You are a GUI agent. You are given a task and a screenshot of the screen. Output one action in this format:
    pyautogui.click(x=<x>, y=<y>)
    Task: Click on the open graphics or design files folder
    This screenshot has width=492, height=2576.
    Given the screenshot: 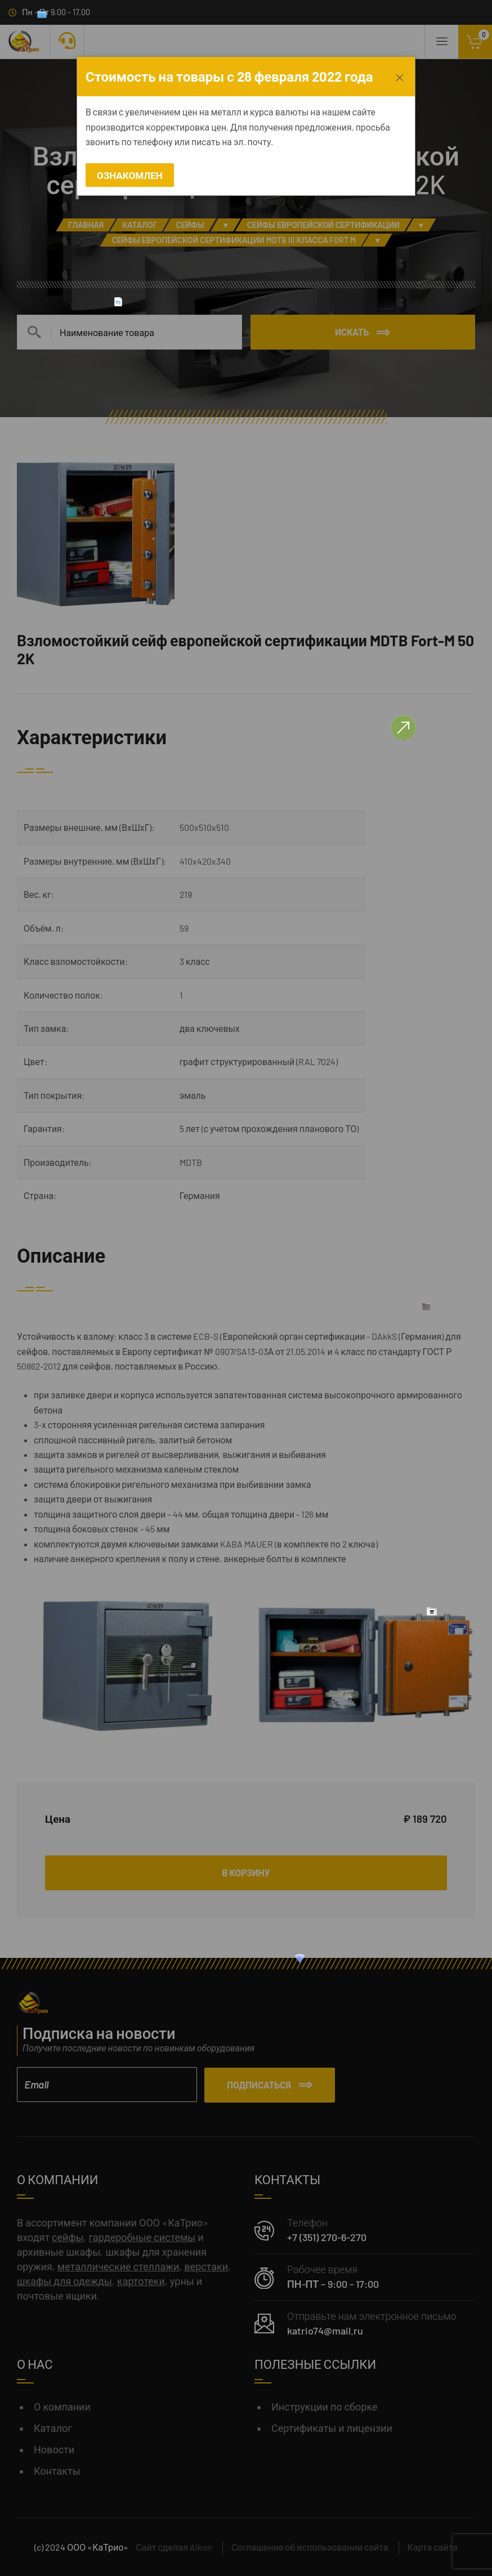 What is the action you would take?
    pyautogui.click(x=42, y=14)
    